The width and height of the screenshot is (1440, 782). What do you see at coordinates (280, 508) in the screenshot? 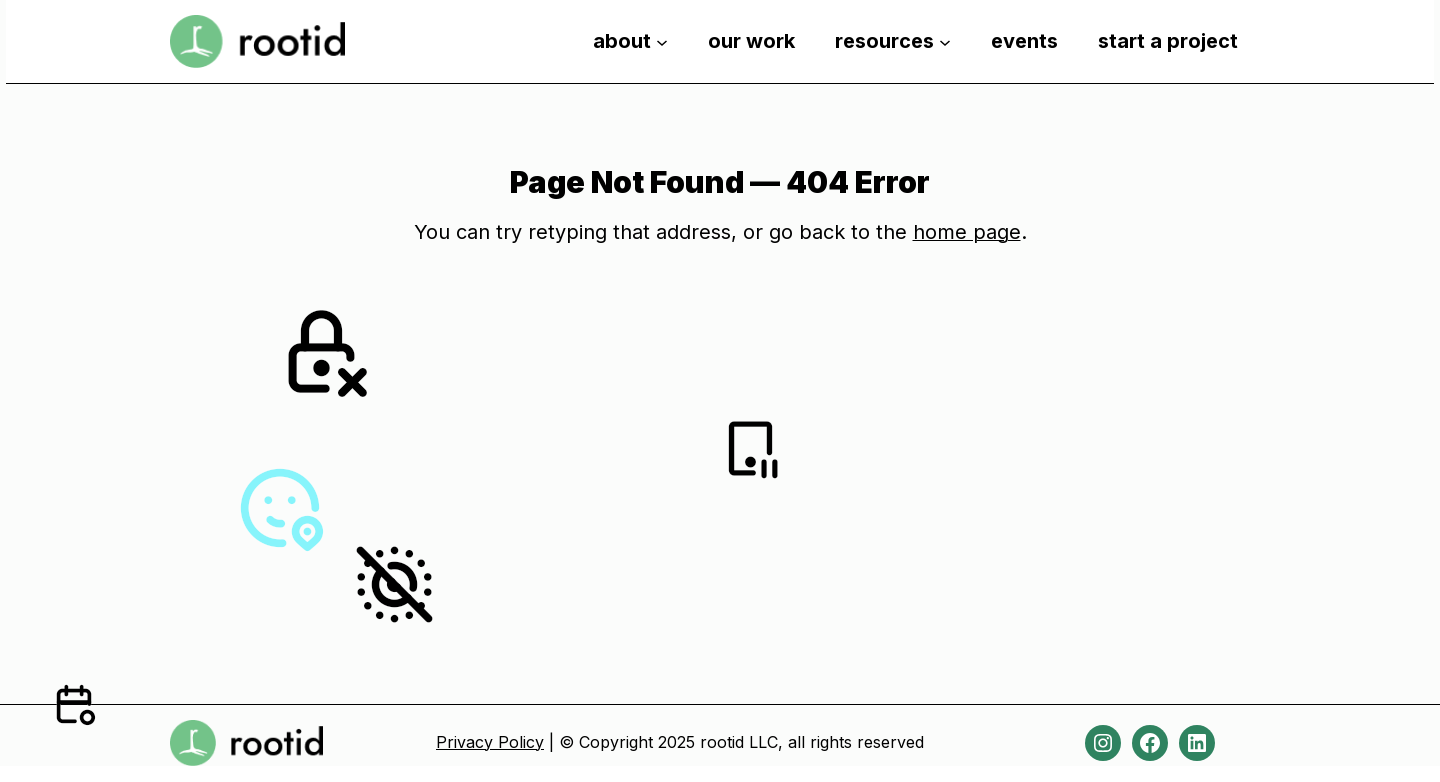
I see `pin your current mood or status` at bounding box center [280, 508].